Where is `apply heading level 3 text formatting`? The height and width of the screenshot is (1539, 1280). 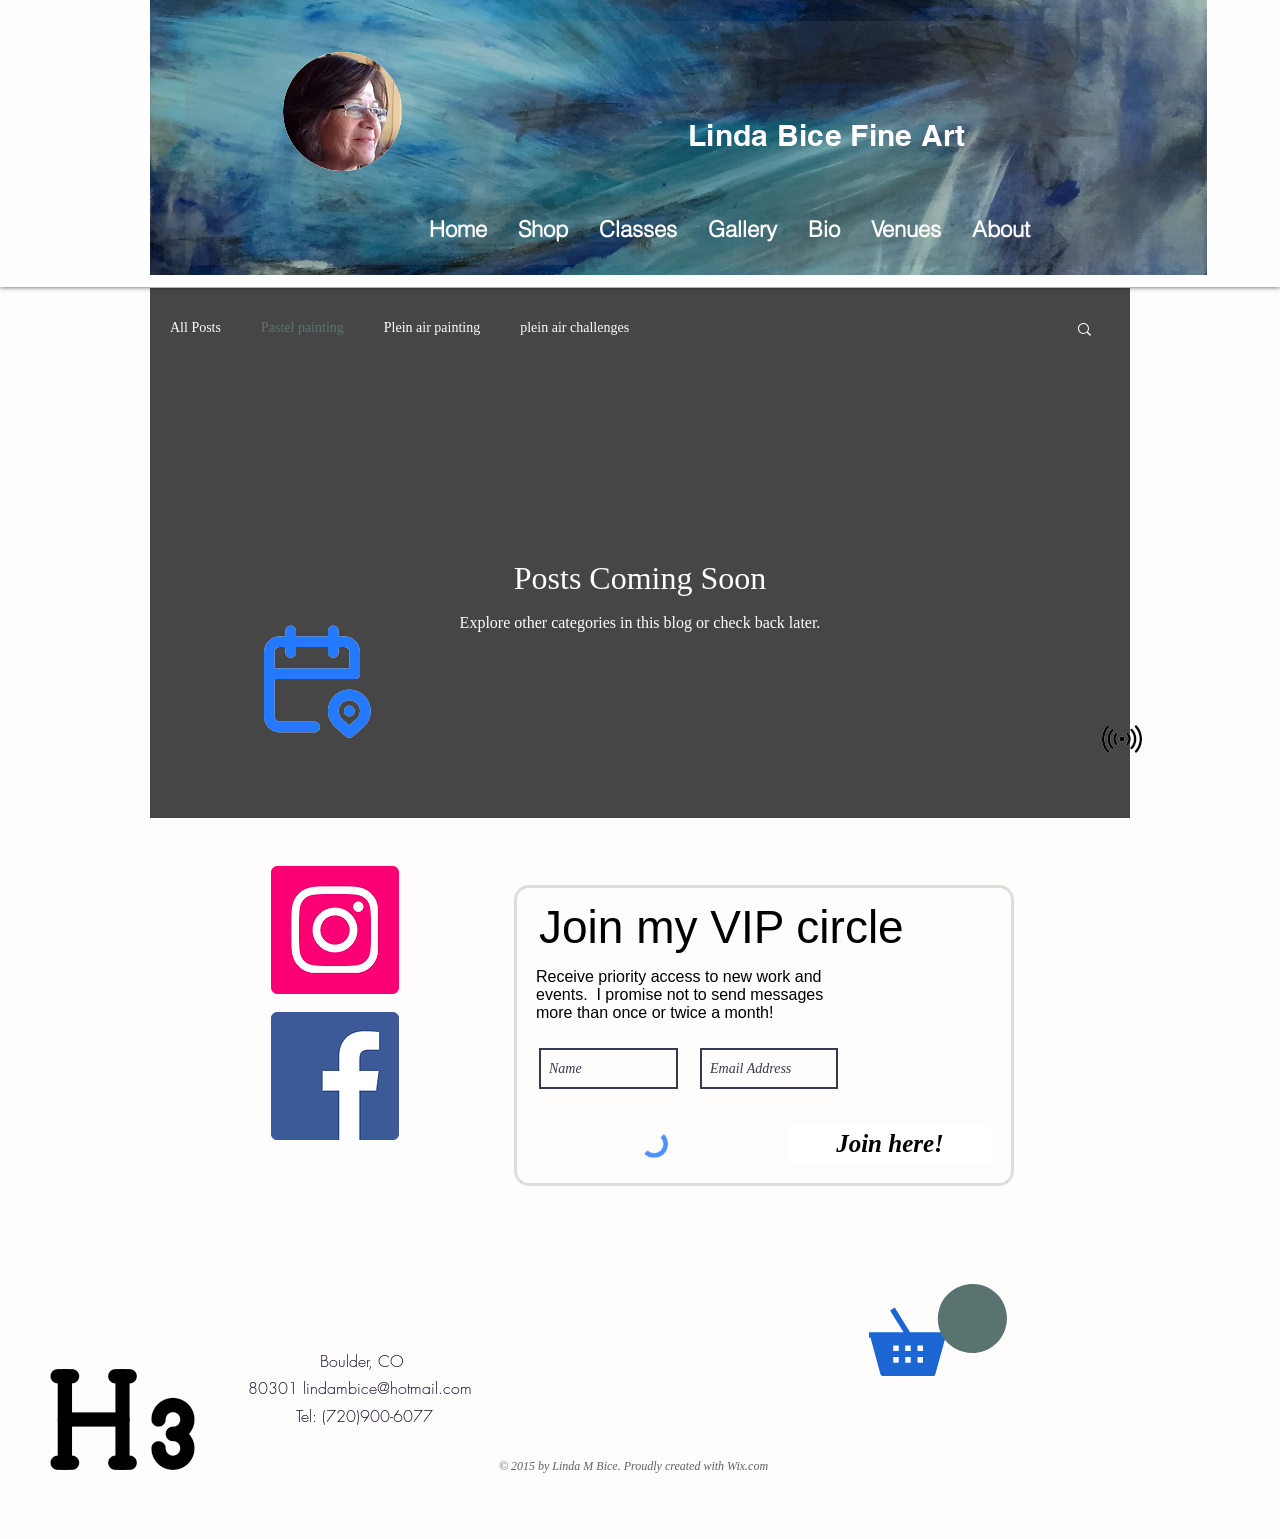 apply heading level 3 text formatting is located at coordinates (122, 1419).